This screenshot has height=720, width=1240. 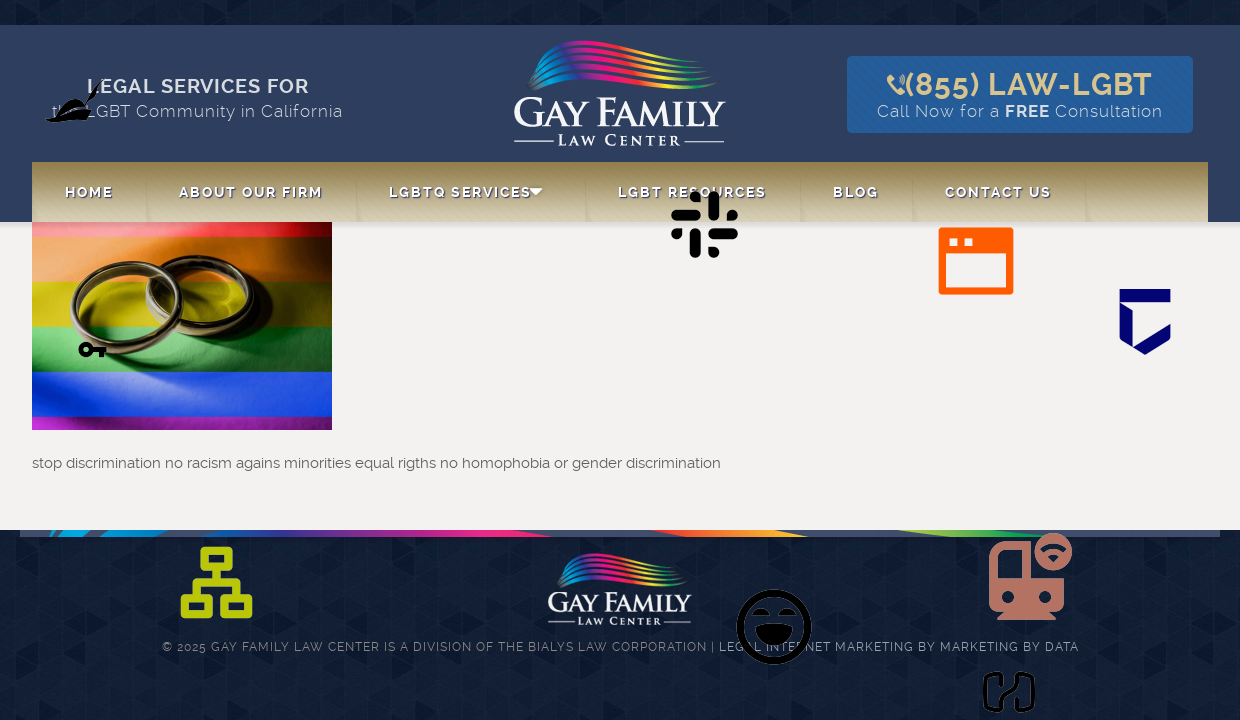 I want to click on open a new window, so click(x=976, y=261).